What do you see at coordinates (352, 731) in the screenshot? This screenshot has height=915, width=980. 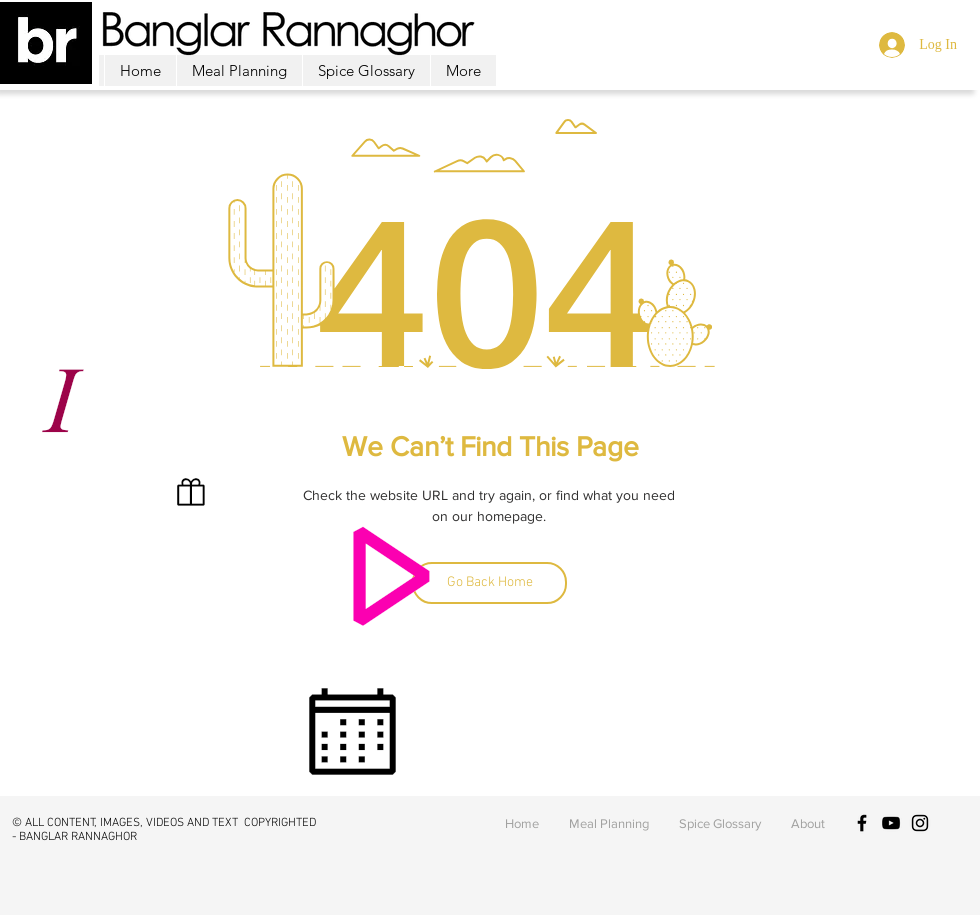 I see `view or open the calendar` at bounding box center [352, 731].